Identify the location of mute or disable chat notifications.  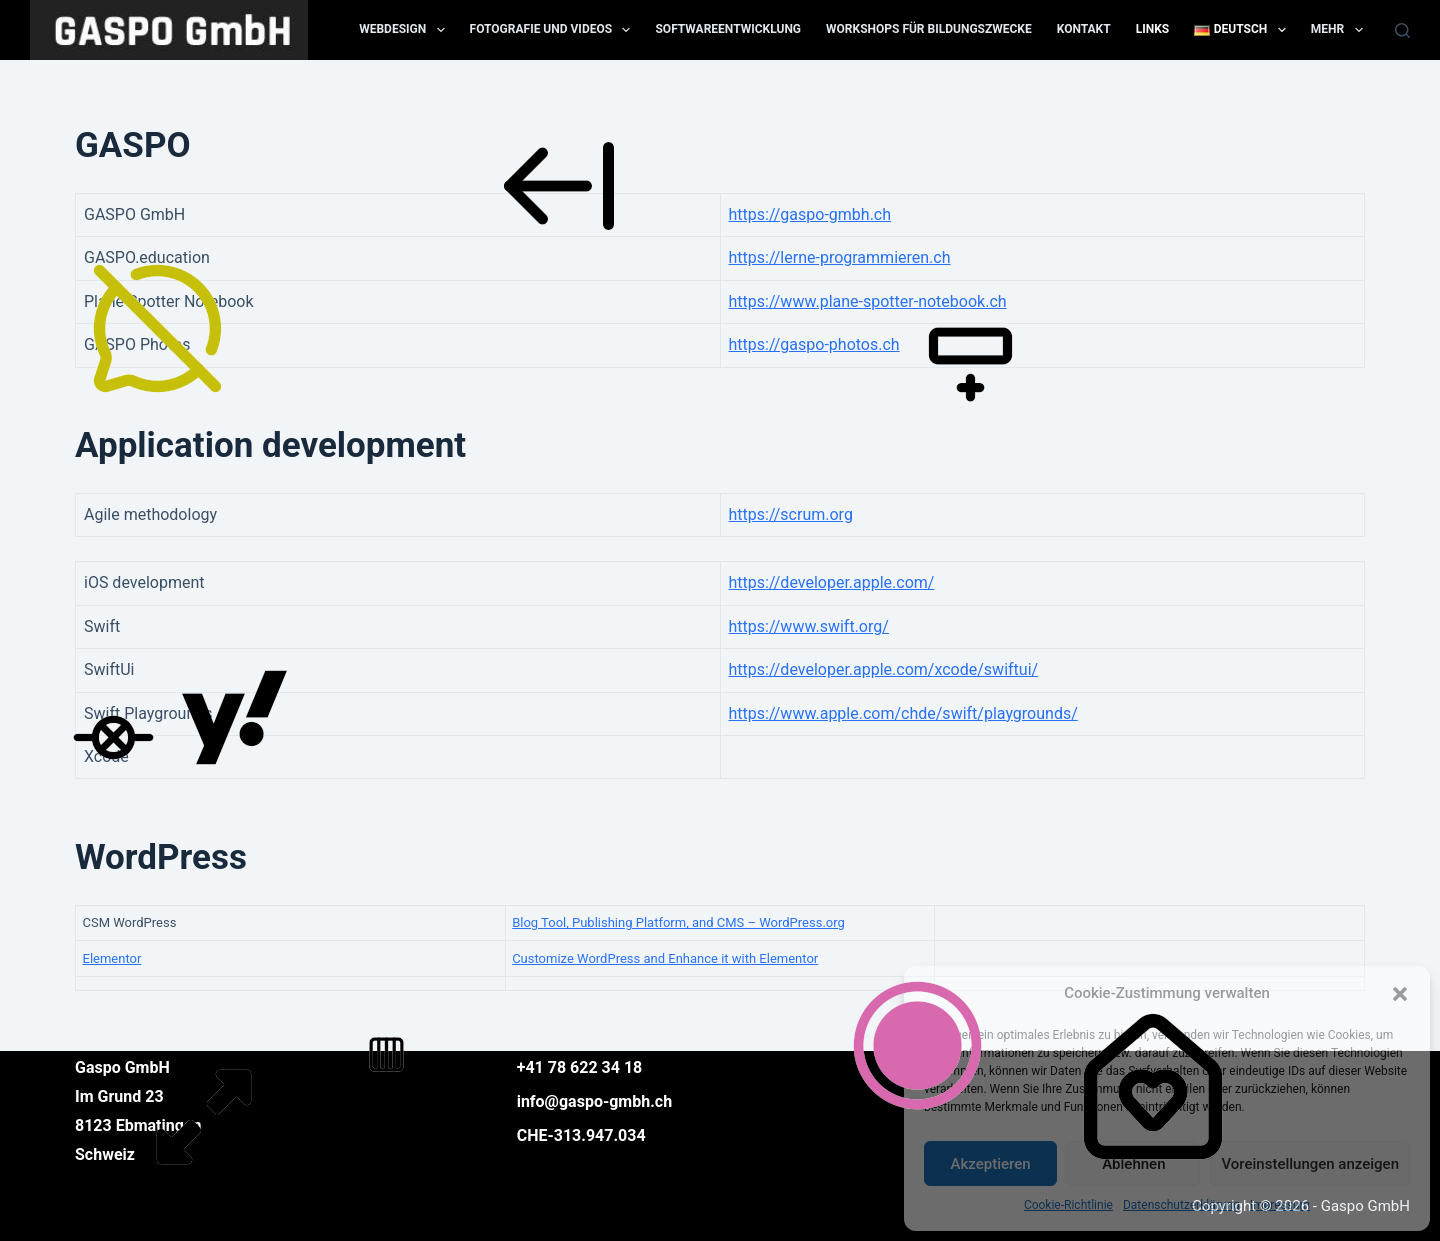
(157, 328).